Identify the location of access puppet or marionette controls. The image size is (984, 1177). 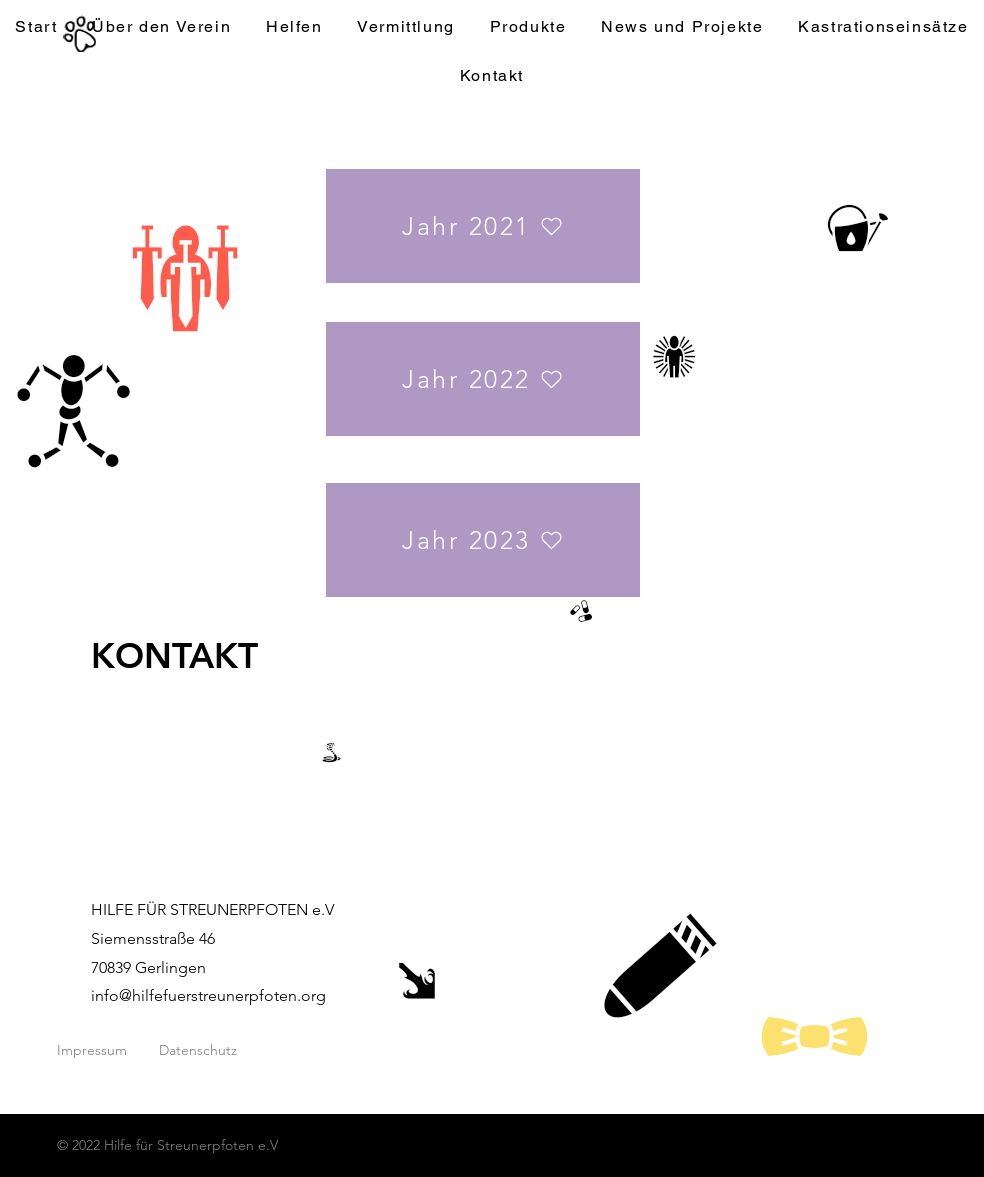
(73, 411).